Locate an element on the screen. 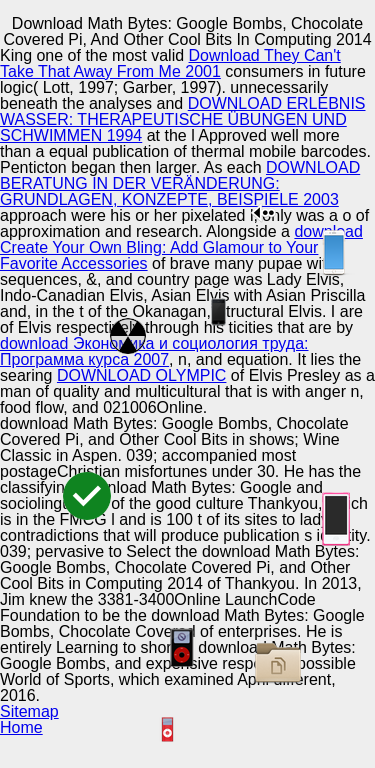 The image size is (375, 768). indicates a connected iPod nano device is located at coordinates (167, 729).